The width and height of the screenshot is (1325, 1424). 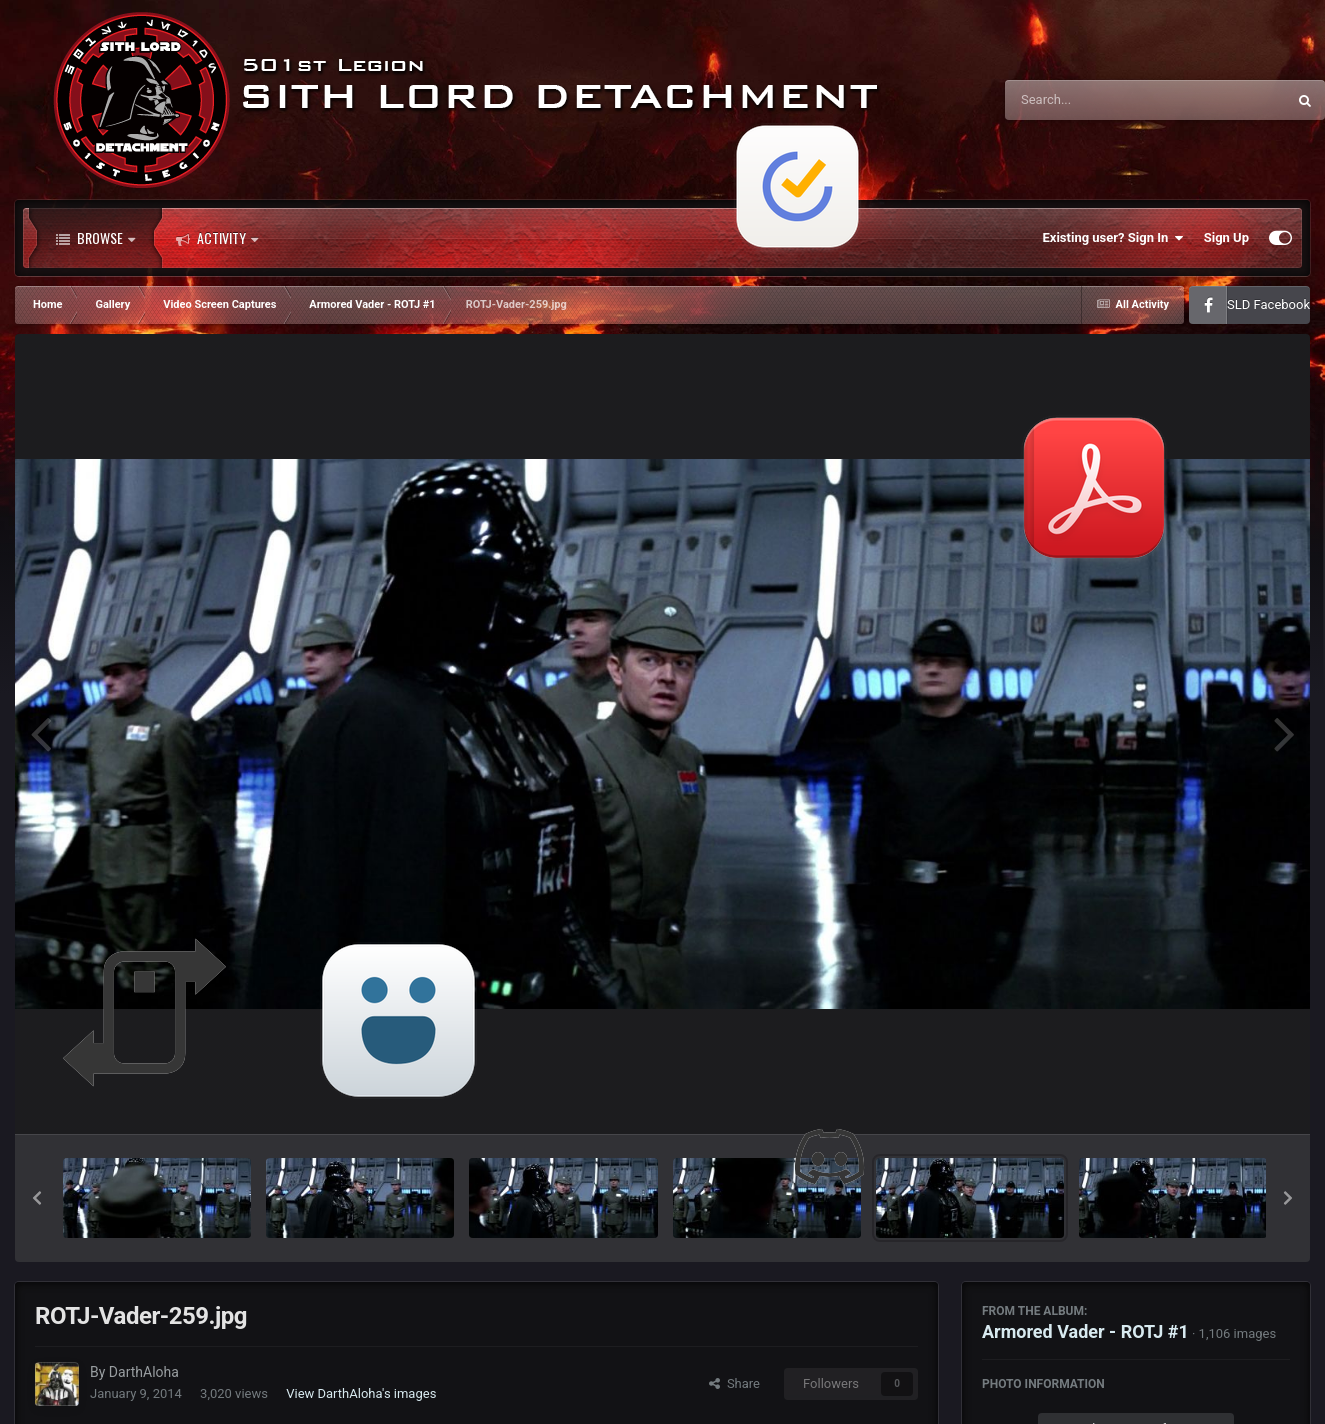 What do you see at coordinates (829, 1156) in the screenshot?
I see `open Discord app` at bounding box center [829, 1156].